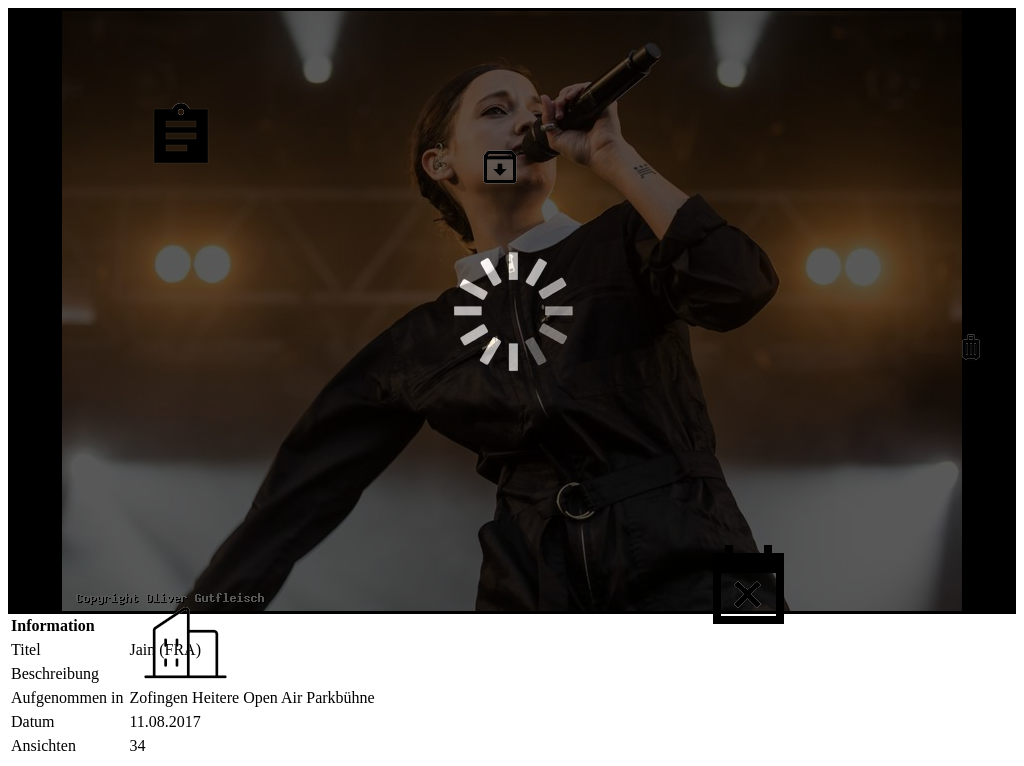 This screenshot has width=1024, height=766. I want to click on indicates a cancelled or unavailable event, so click(748, 588).